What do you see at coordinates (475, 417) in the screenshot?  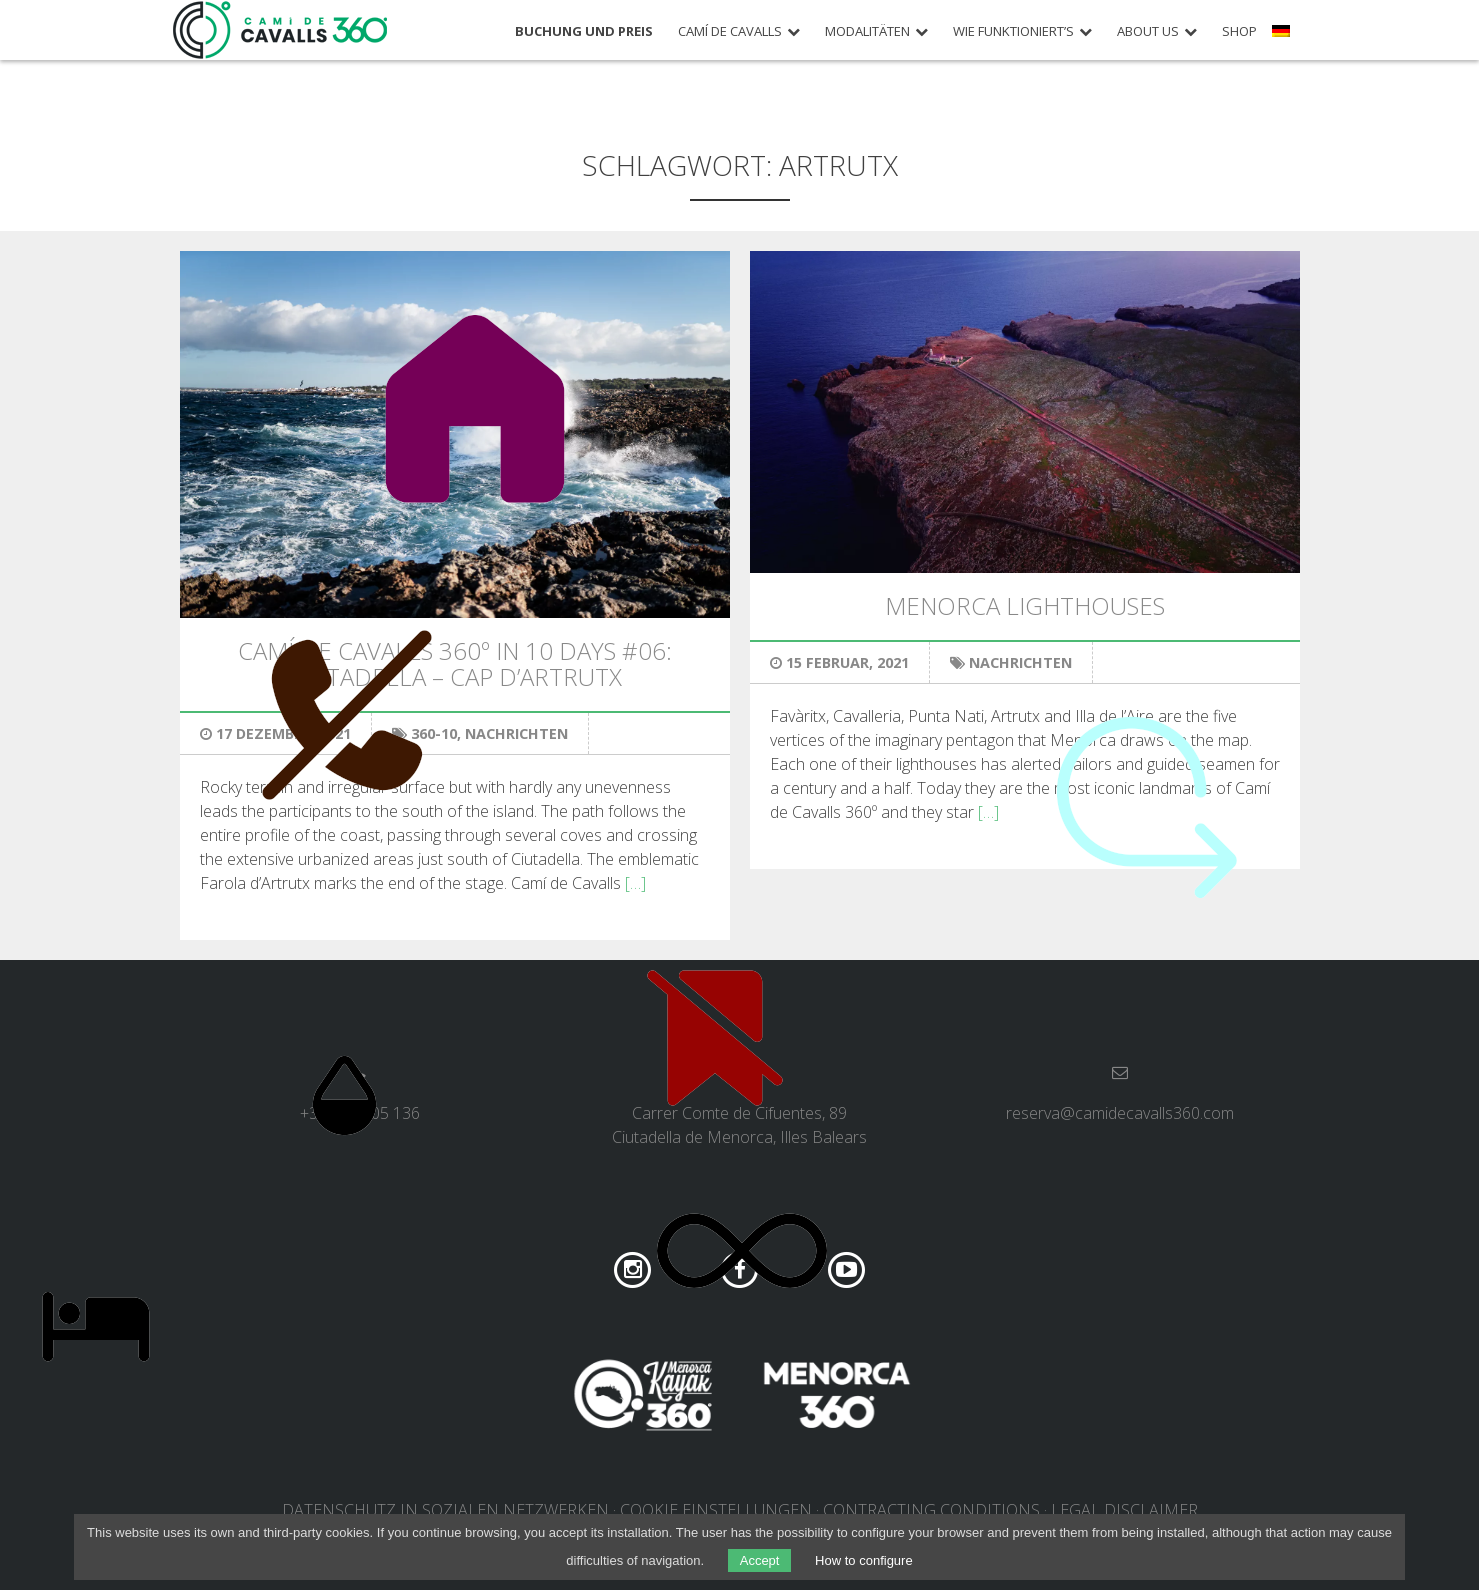 I see `go to home screen` at bounding box center [475, 417].